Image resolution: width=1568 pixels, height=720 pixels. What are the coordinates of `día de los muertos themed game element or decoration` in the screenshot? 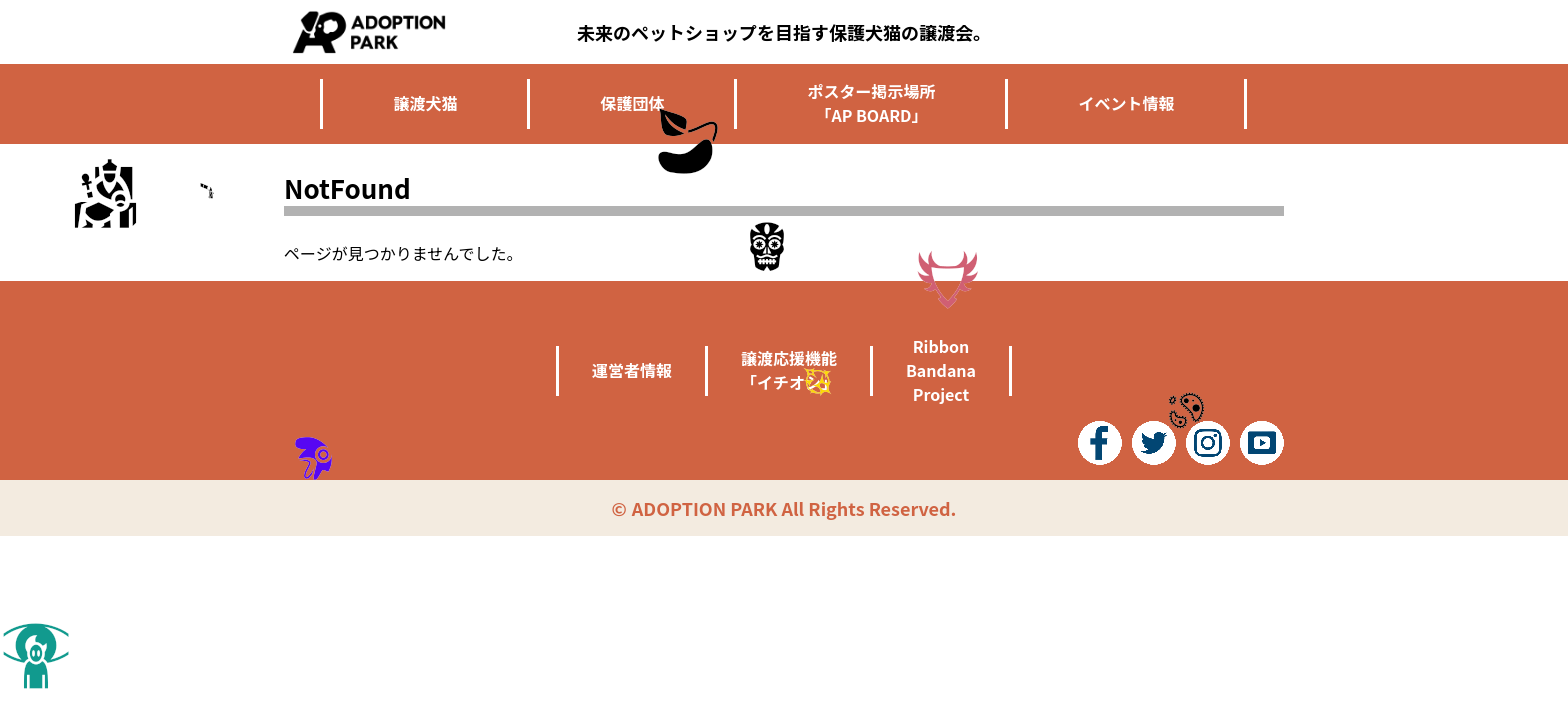 It's located at (767, 246).